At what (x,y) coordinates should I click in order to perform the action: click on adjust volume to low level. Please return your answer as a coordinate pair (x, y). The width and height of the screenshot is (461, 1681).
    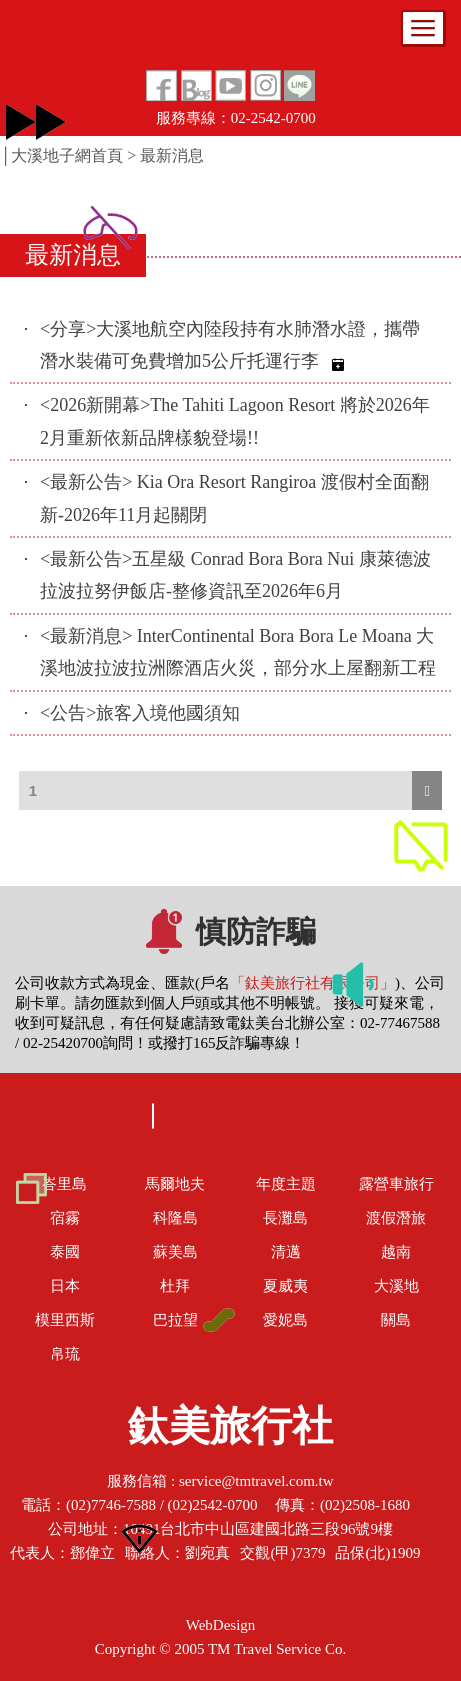
    Looking at the image, I should click on (356, 984).